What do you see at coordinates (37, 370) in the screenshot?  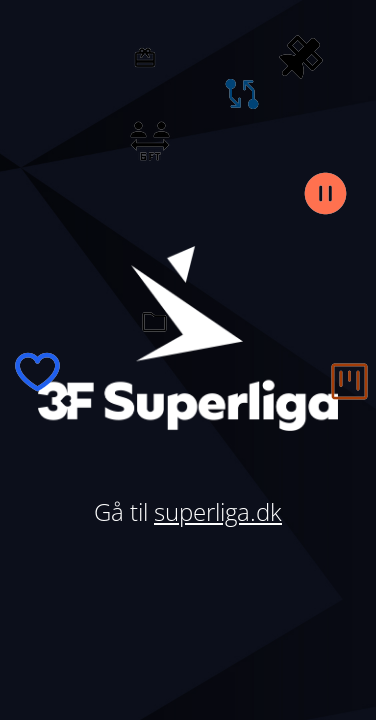 I see `add to favorites` at bounding box center [37, 370].